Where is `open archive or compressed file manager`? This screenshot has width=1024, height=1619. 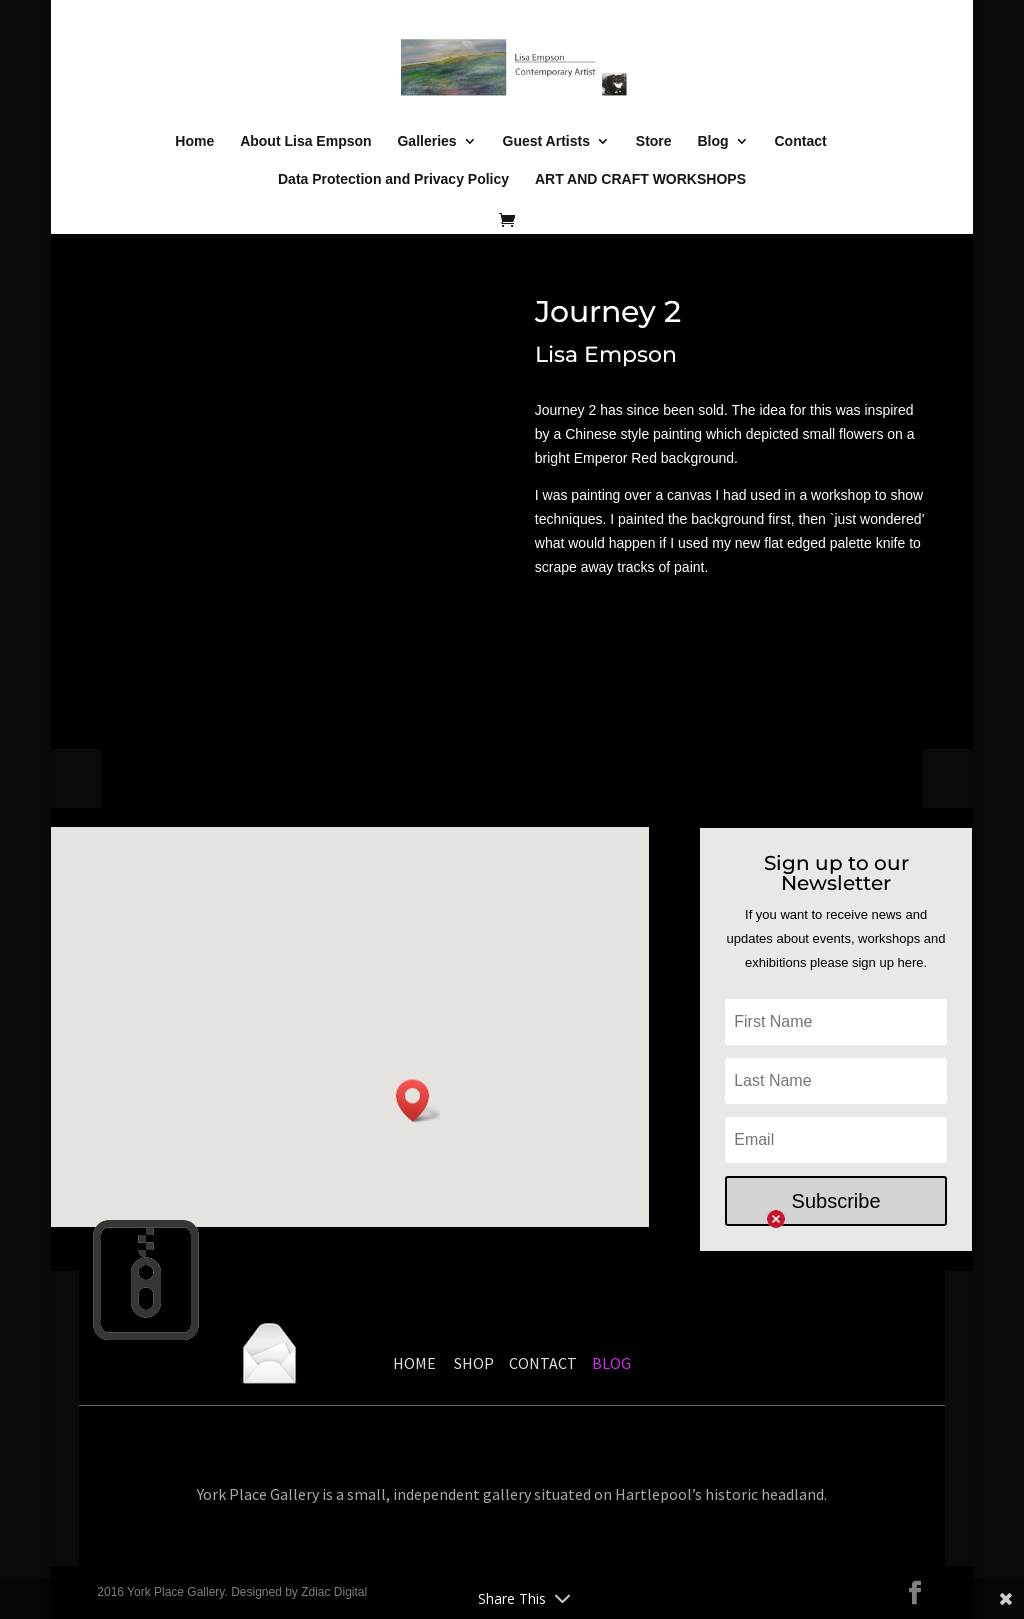
open archive or compressed file manager is located at coordinates (146, 1280).